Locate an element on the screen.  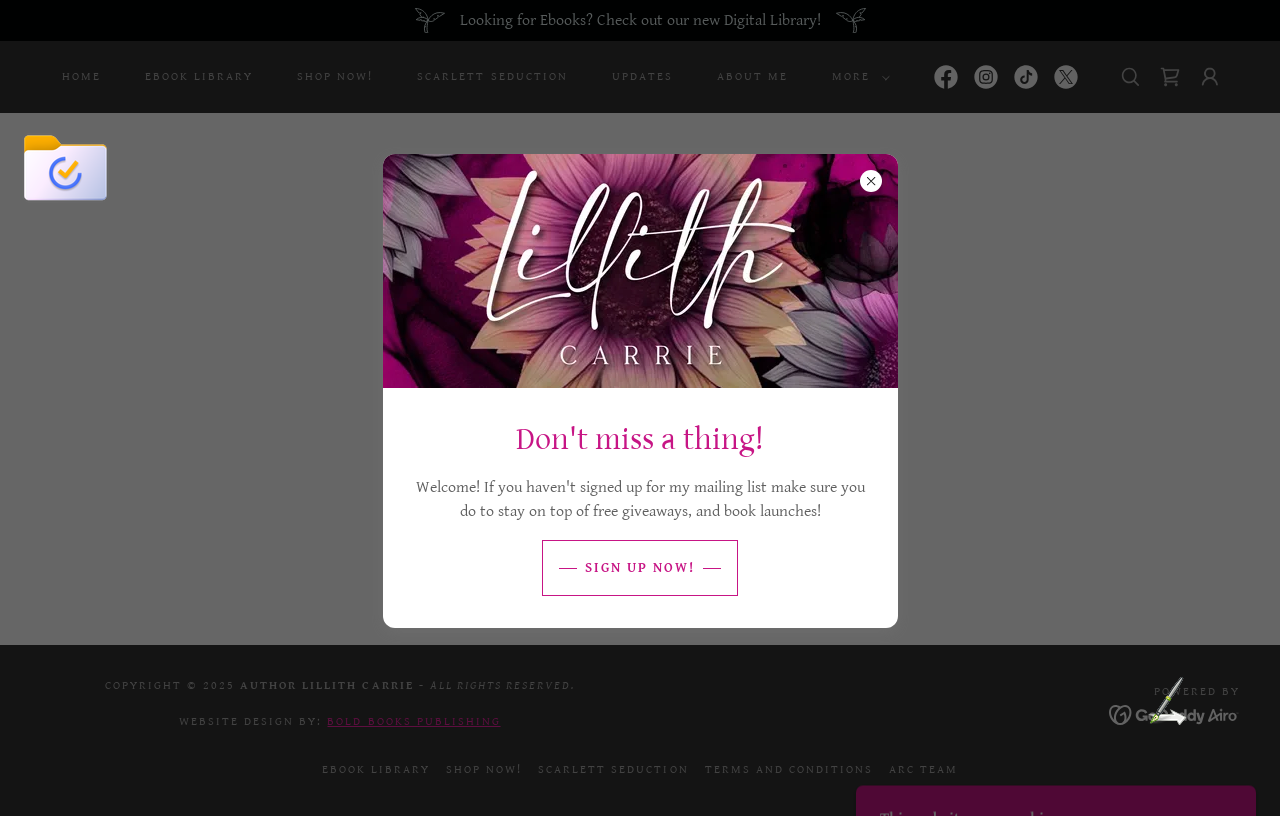
open ticktick tasks folder is located at coordinates (65, 170).